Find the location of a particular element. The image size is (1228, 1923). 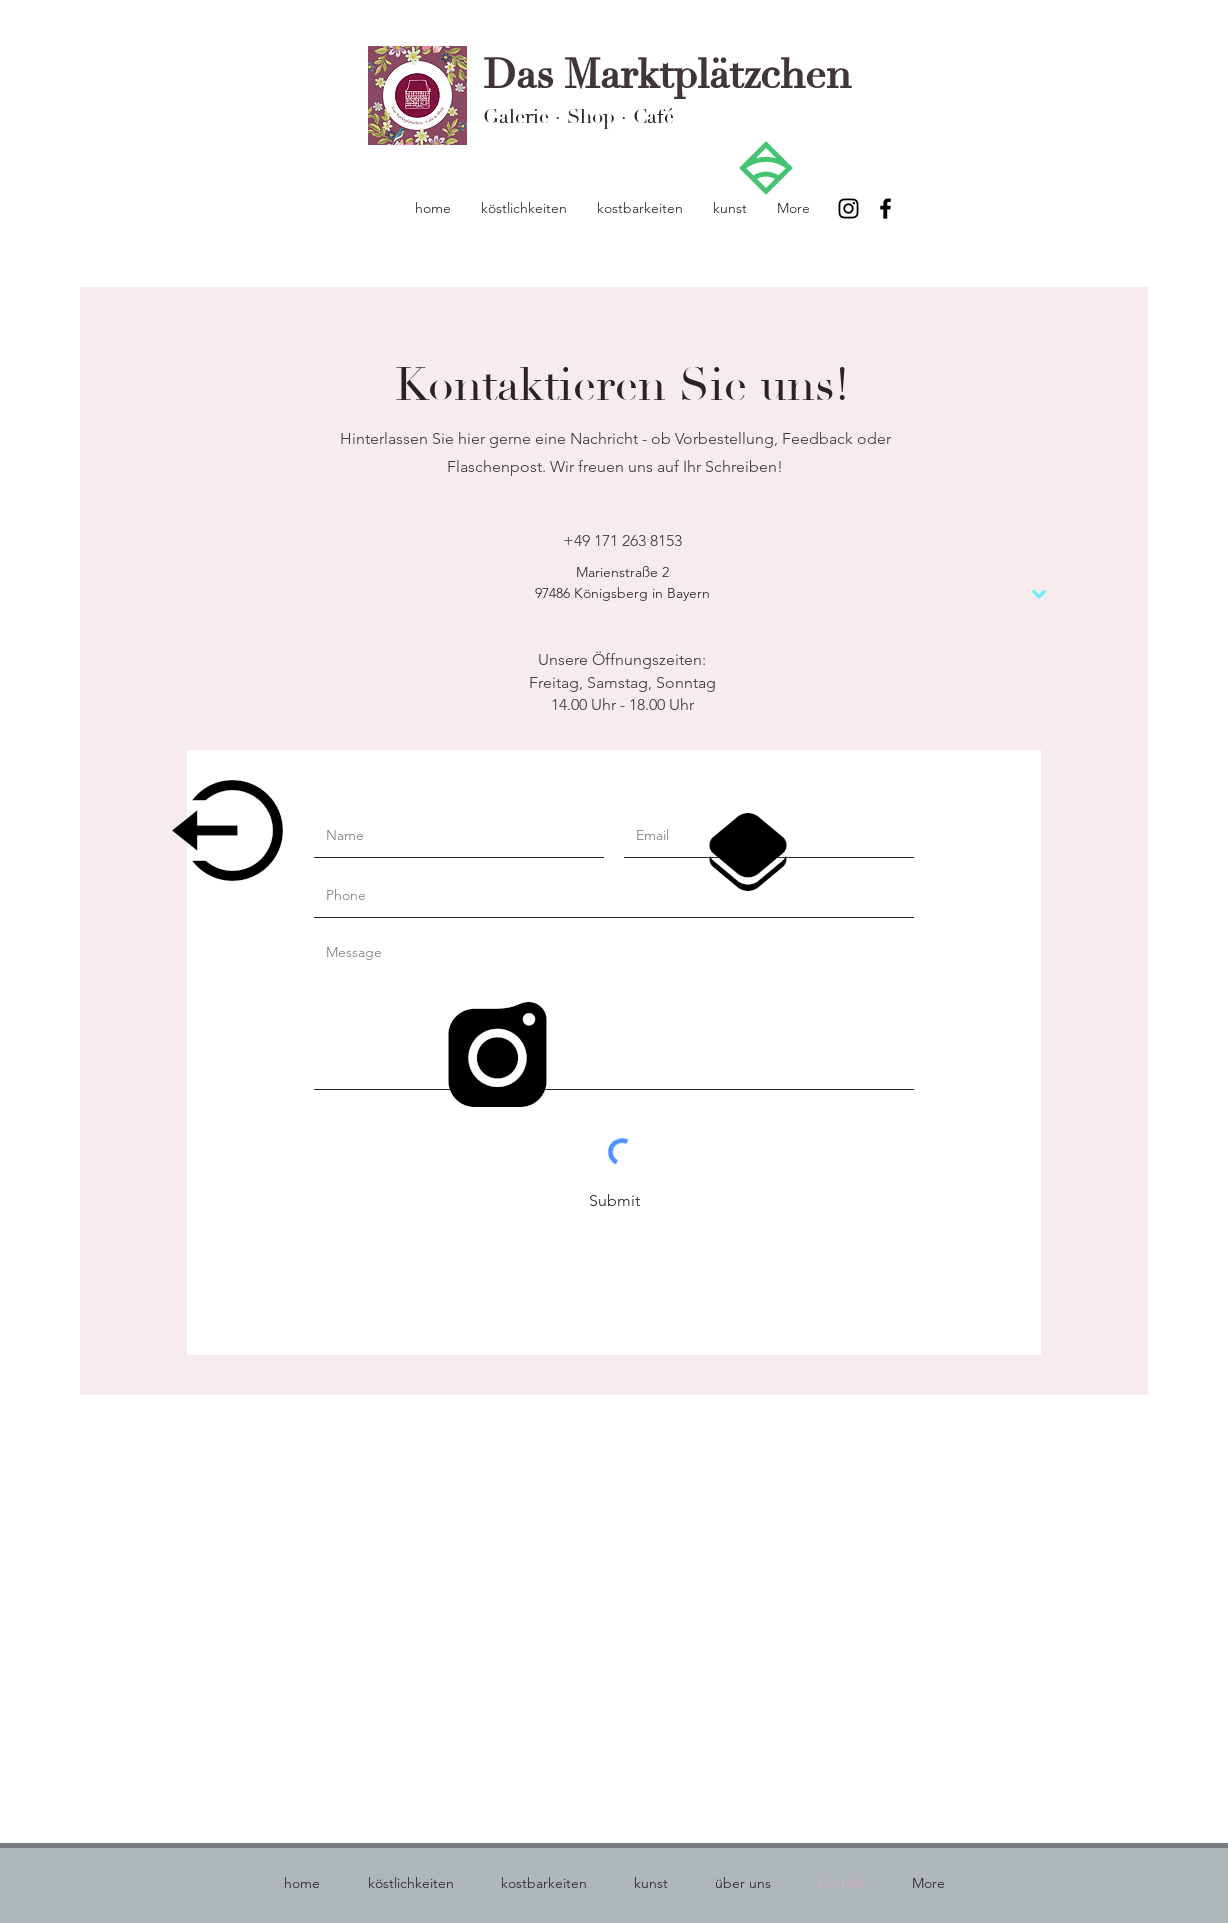

log out of your account is located at coordinates (232, 830).